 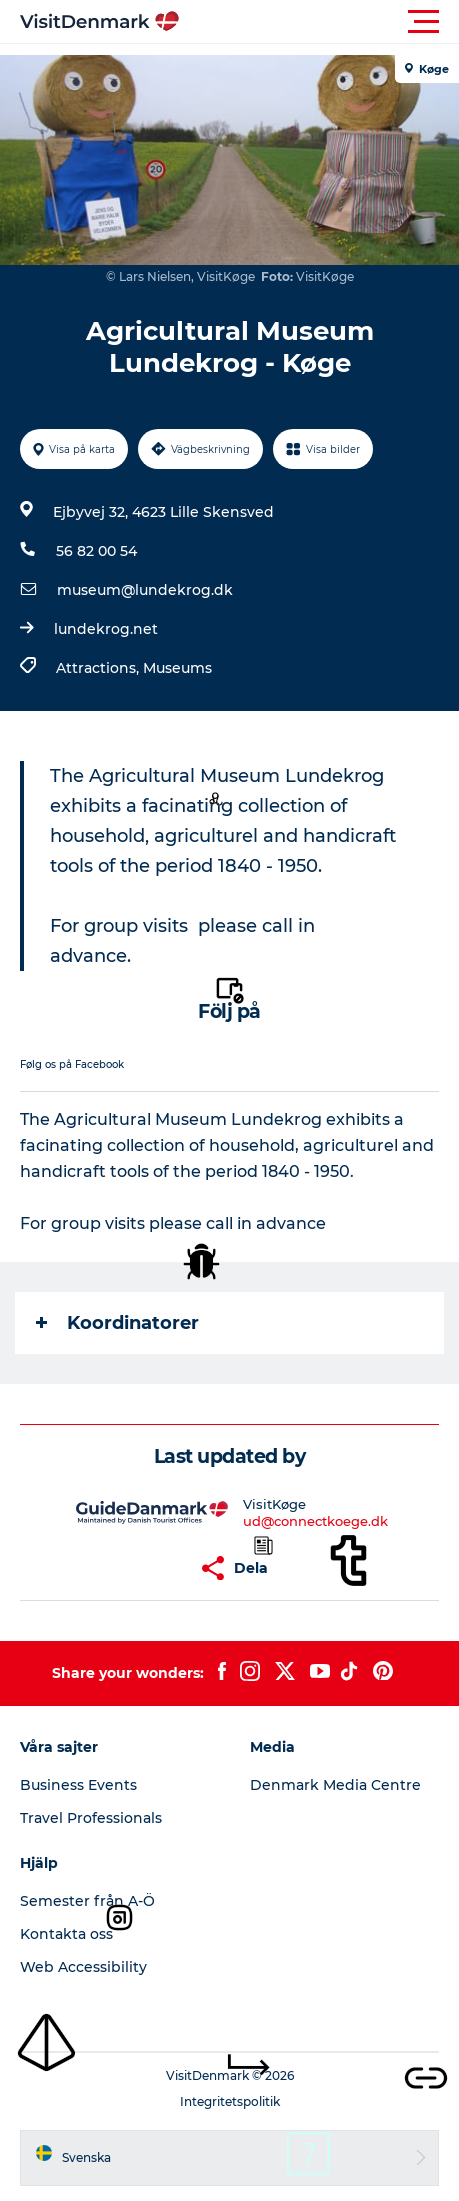 What do you see at coordinates (348, 1560) in the screenshot?
I see `open tumblr app` at bounding box center [348, 1560].